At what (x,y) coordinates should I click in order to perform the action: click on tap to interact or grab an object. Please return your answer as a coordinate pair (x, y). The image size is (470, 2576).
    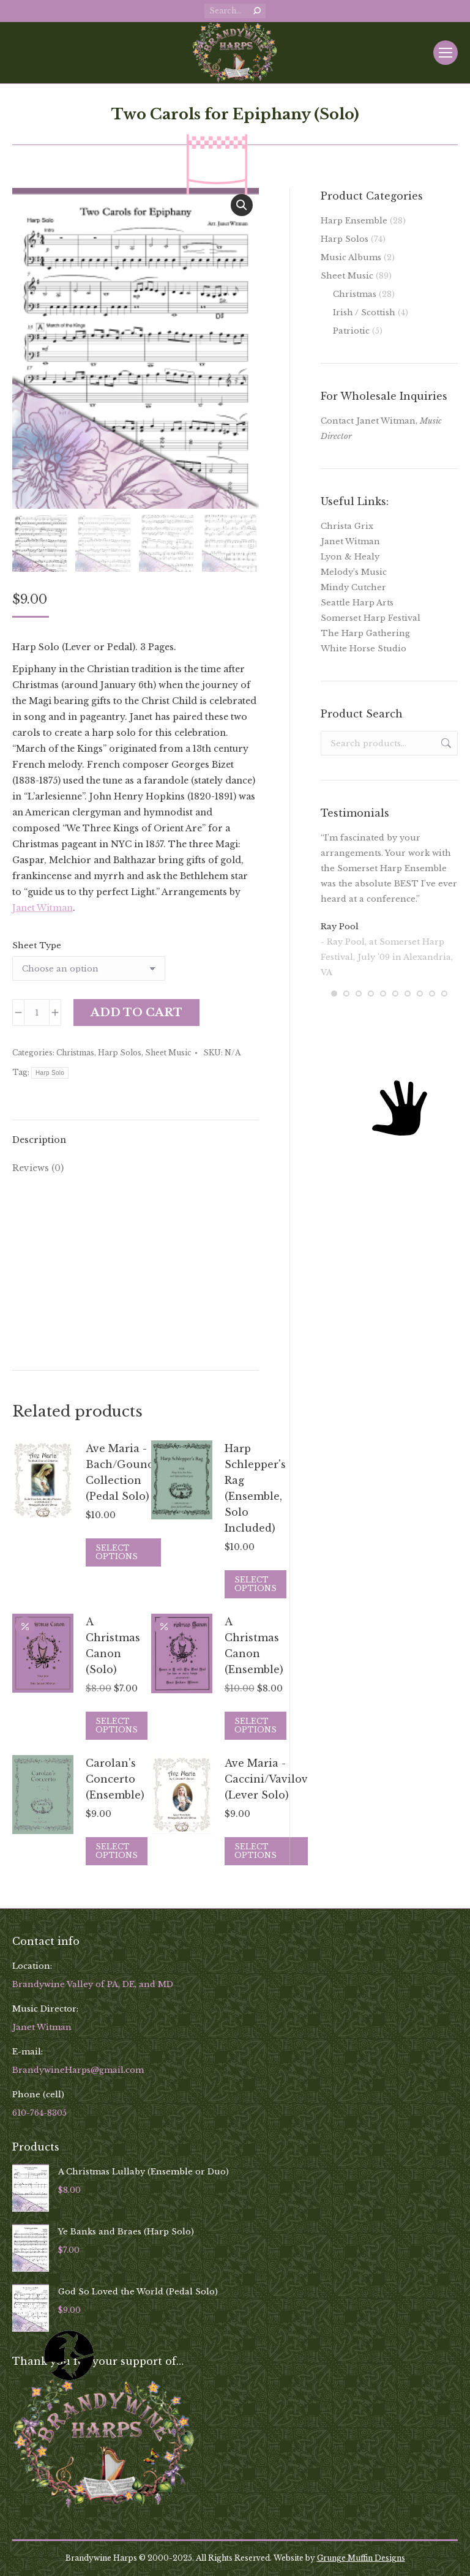
    Looking at the image, I should click on (400, 1108).